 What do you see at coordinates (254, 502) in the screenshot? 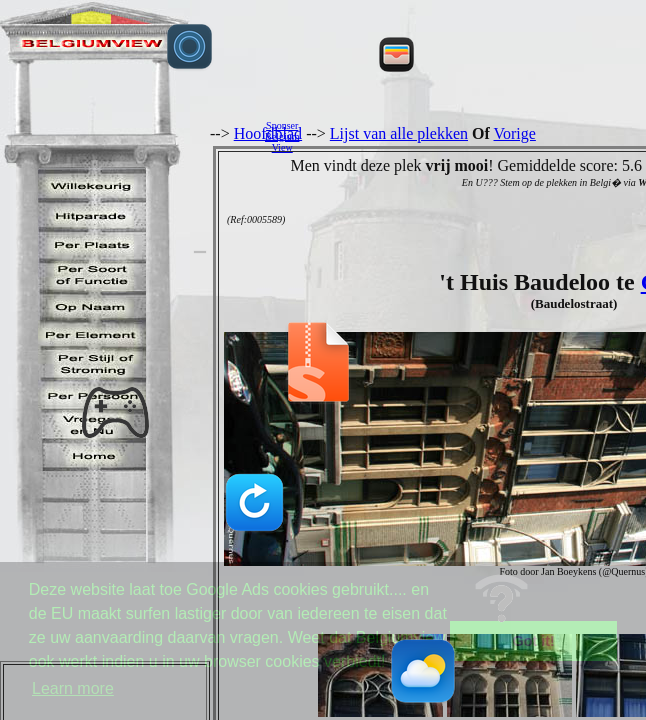
I see `restart the system or application` at bounding box center [254, 502].